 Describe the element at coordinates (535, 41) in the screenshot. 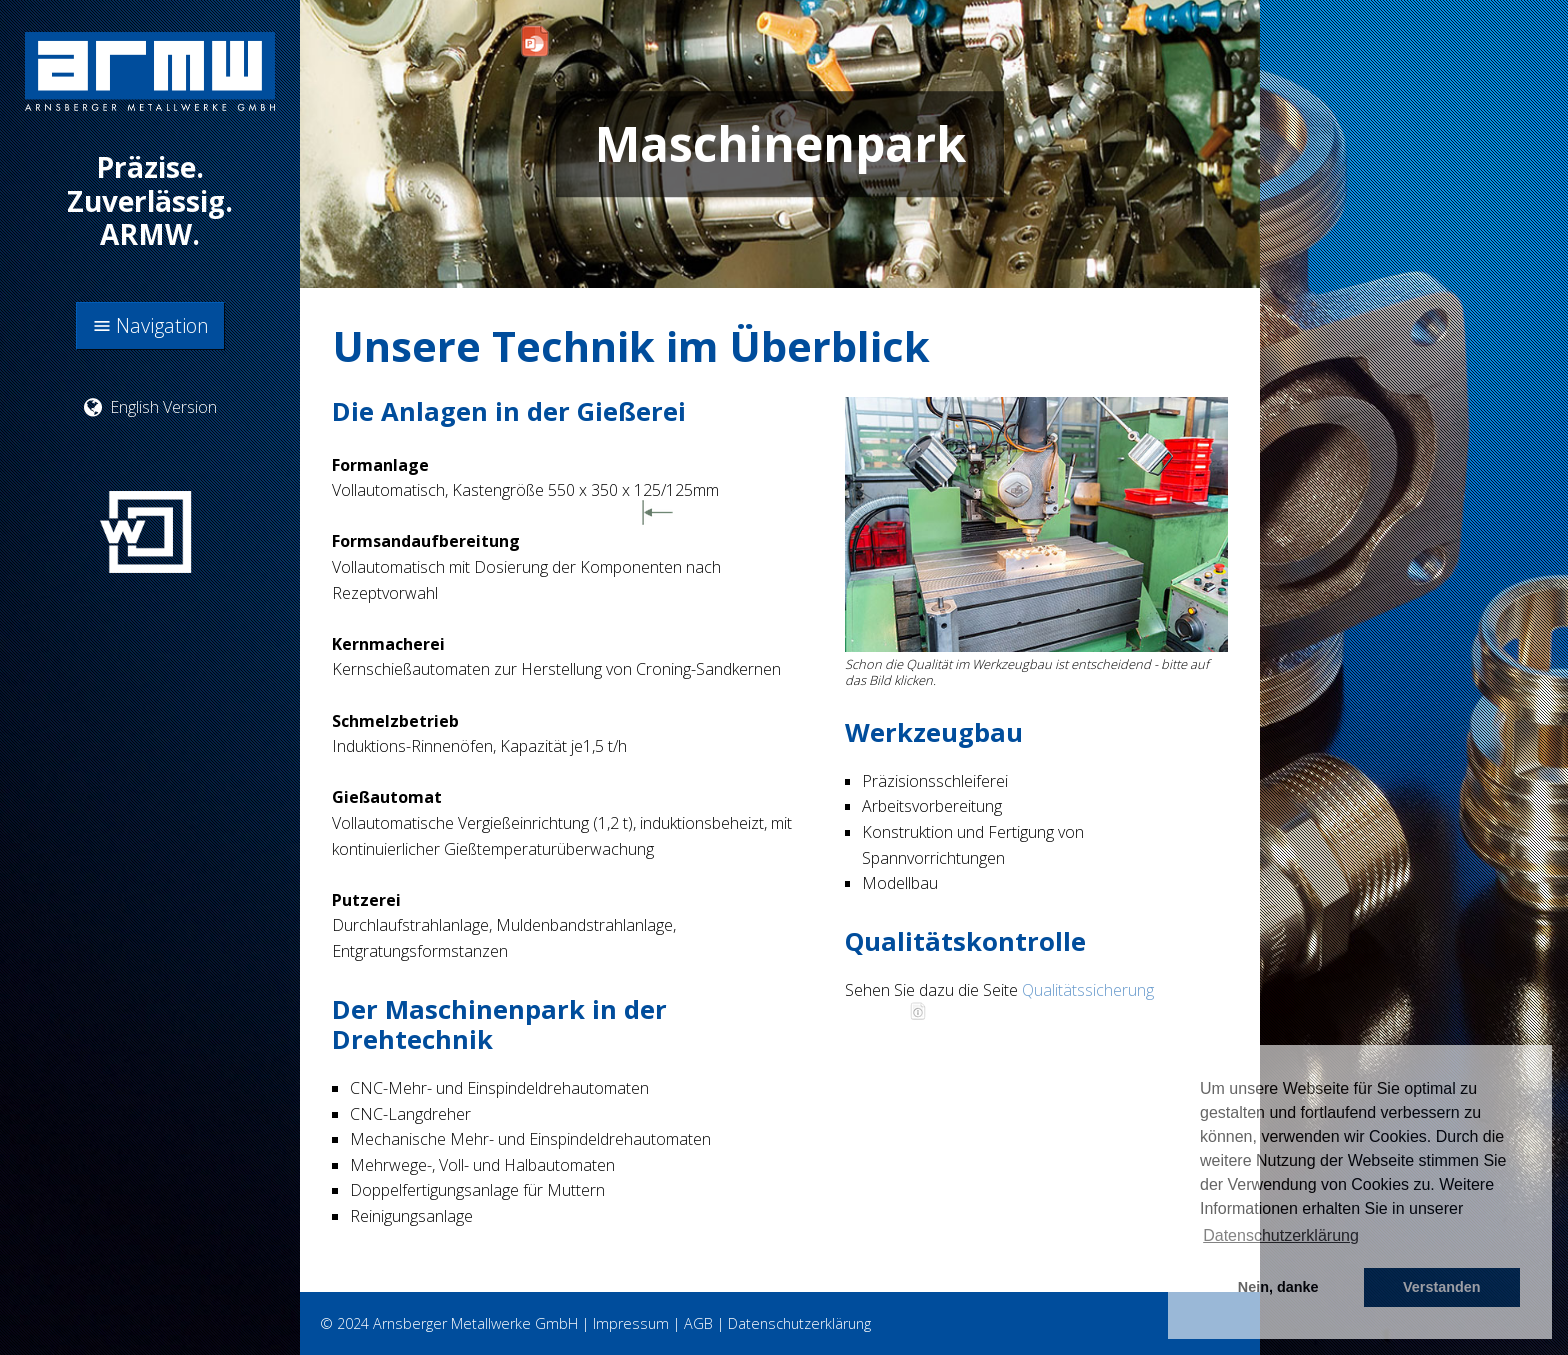

I see `a Microsoft PowerPoint file` at that location.